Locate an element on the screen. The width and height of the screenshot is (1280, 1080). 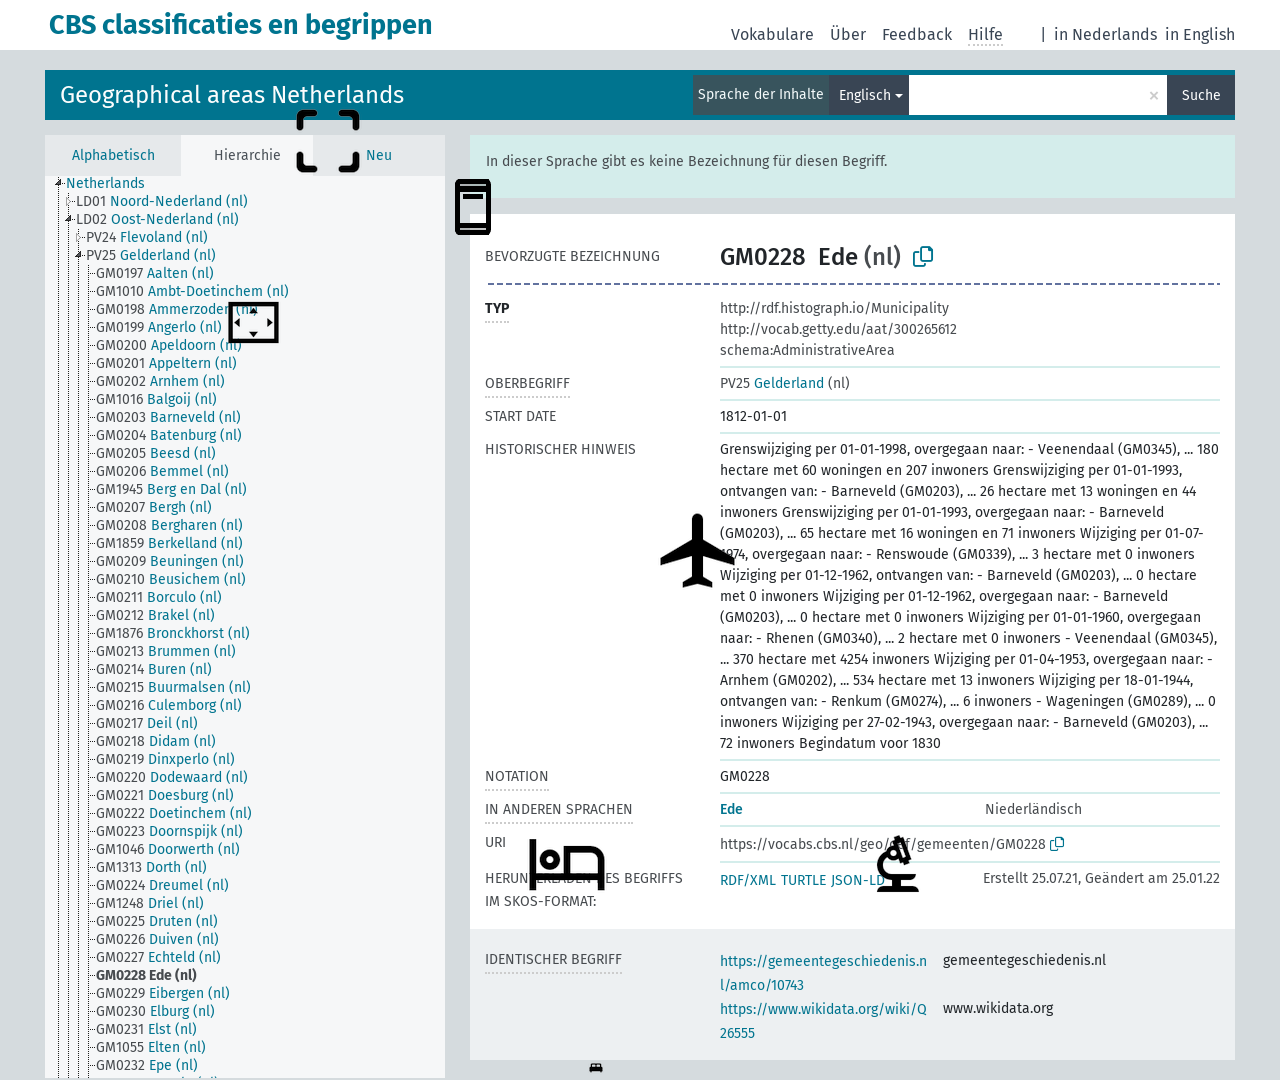
view hotel room or accommodation options is located at coordinates (596, 1068).